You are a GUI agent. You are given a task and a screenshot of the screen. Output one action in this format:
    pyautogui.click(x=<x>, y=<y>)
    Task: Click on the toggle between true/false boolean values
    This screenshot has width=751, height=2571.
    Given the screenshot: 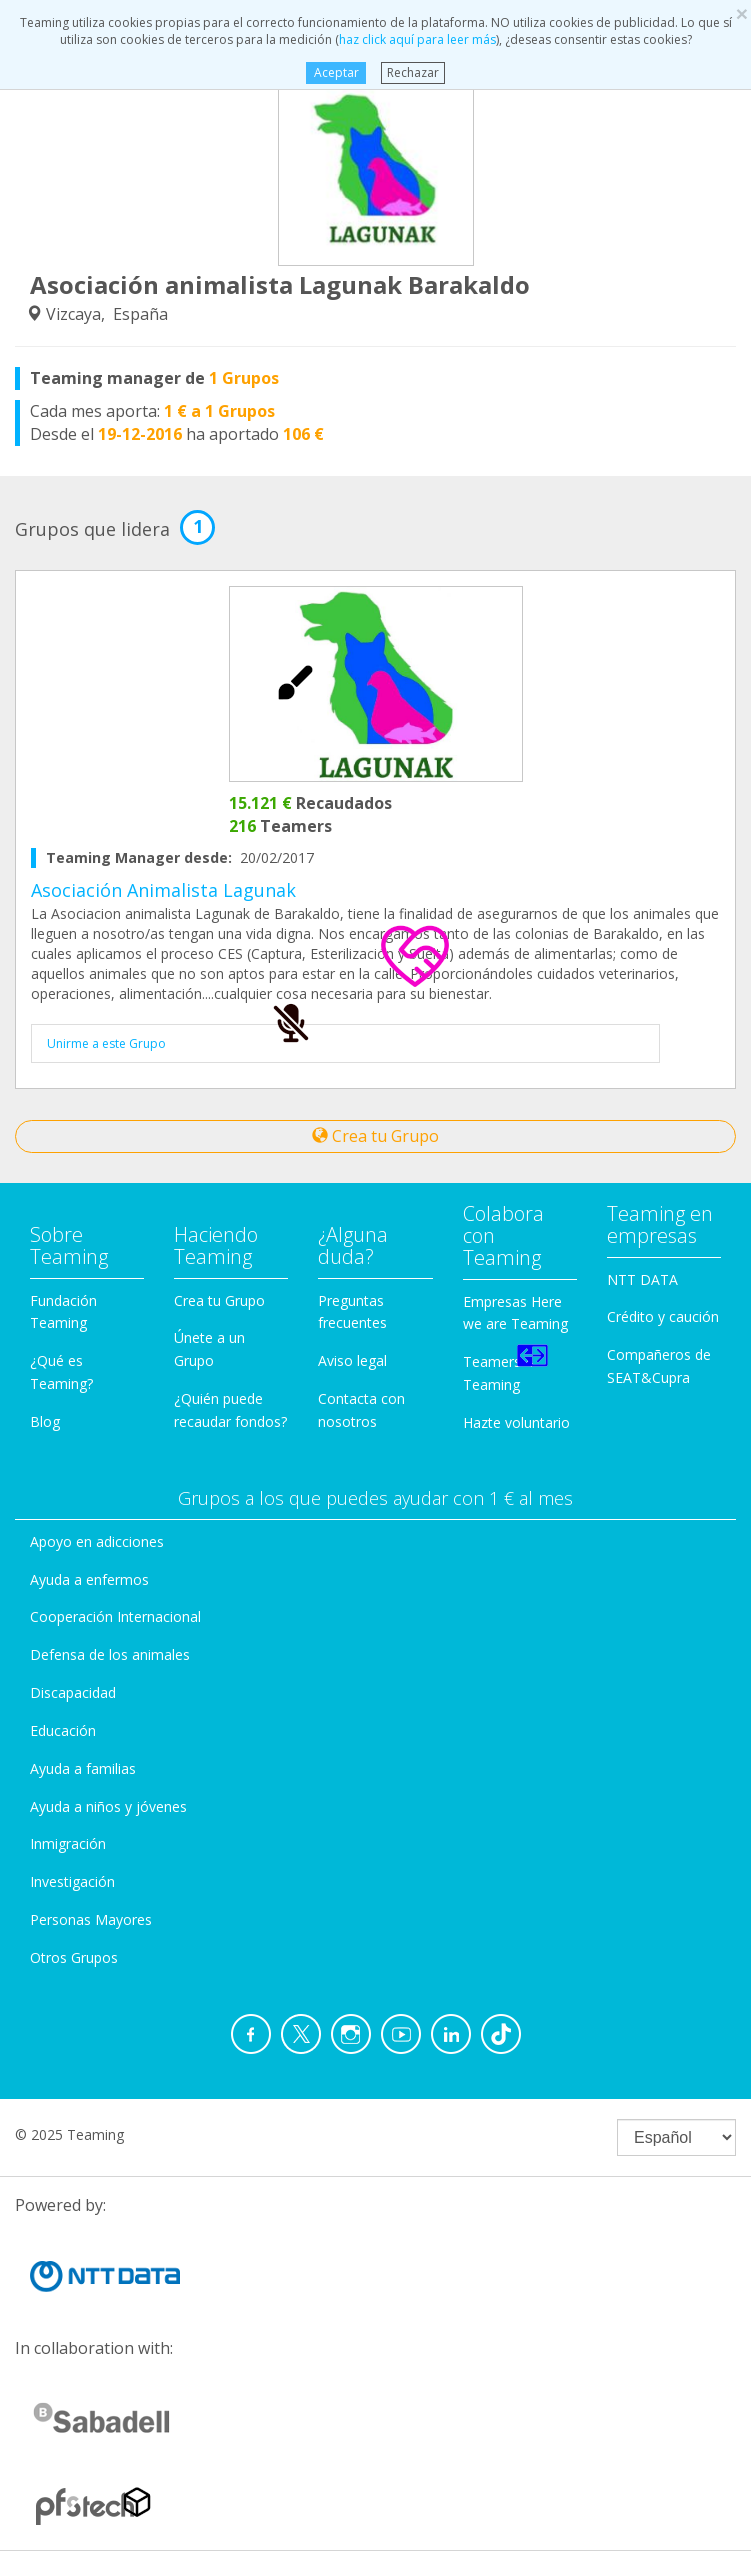 What is the action you would take?
    pyautogui.click(x=532, y=1355)
    